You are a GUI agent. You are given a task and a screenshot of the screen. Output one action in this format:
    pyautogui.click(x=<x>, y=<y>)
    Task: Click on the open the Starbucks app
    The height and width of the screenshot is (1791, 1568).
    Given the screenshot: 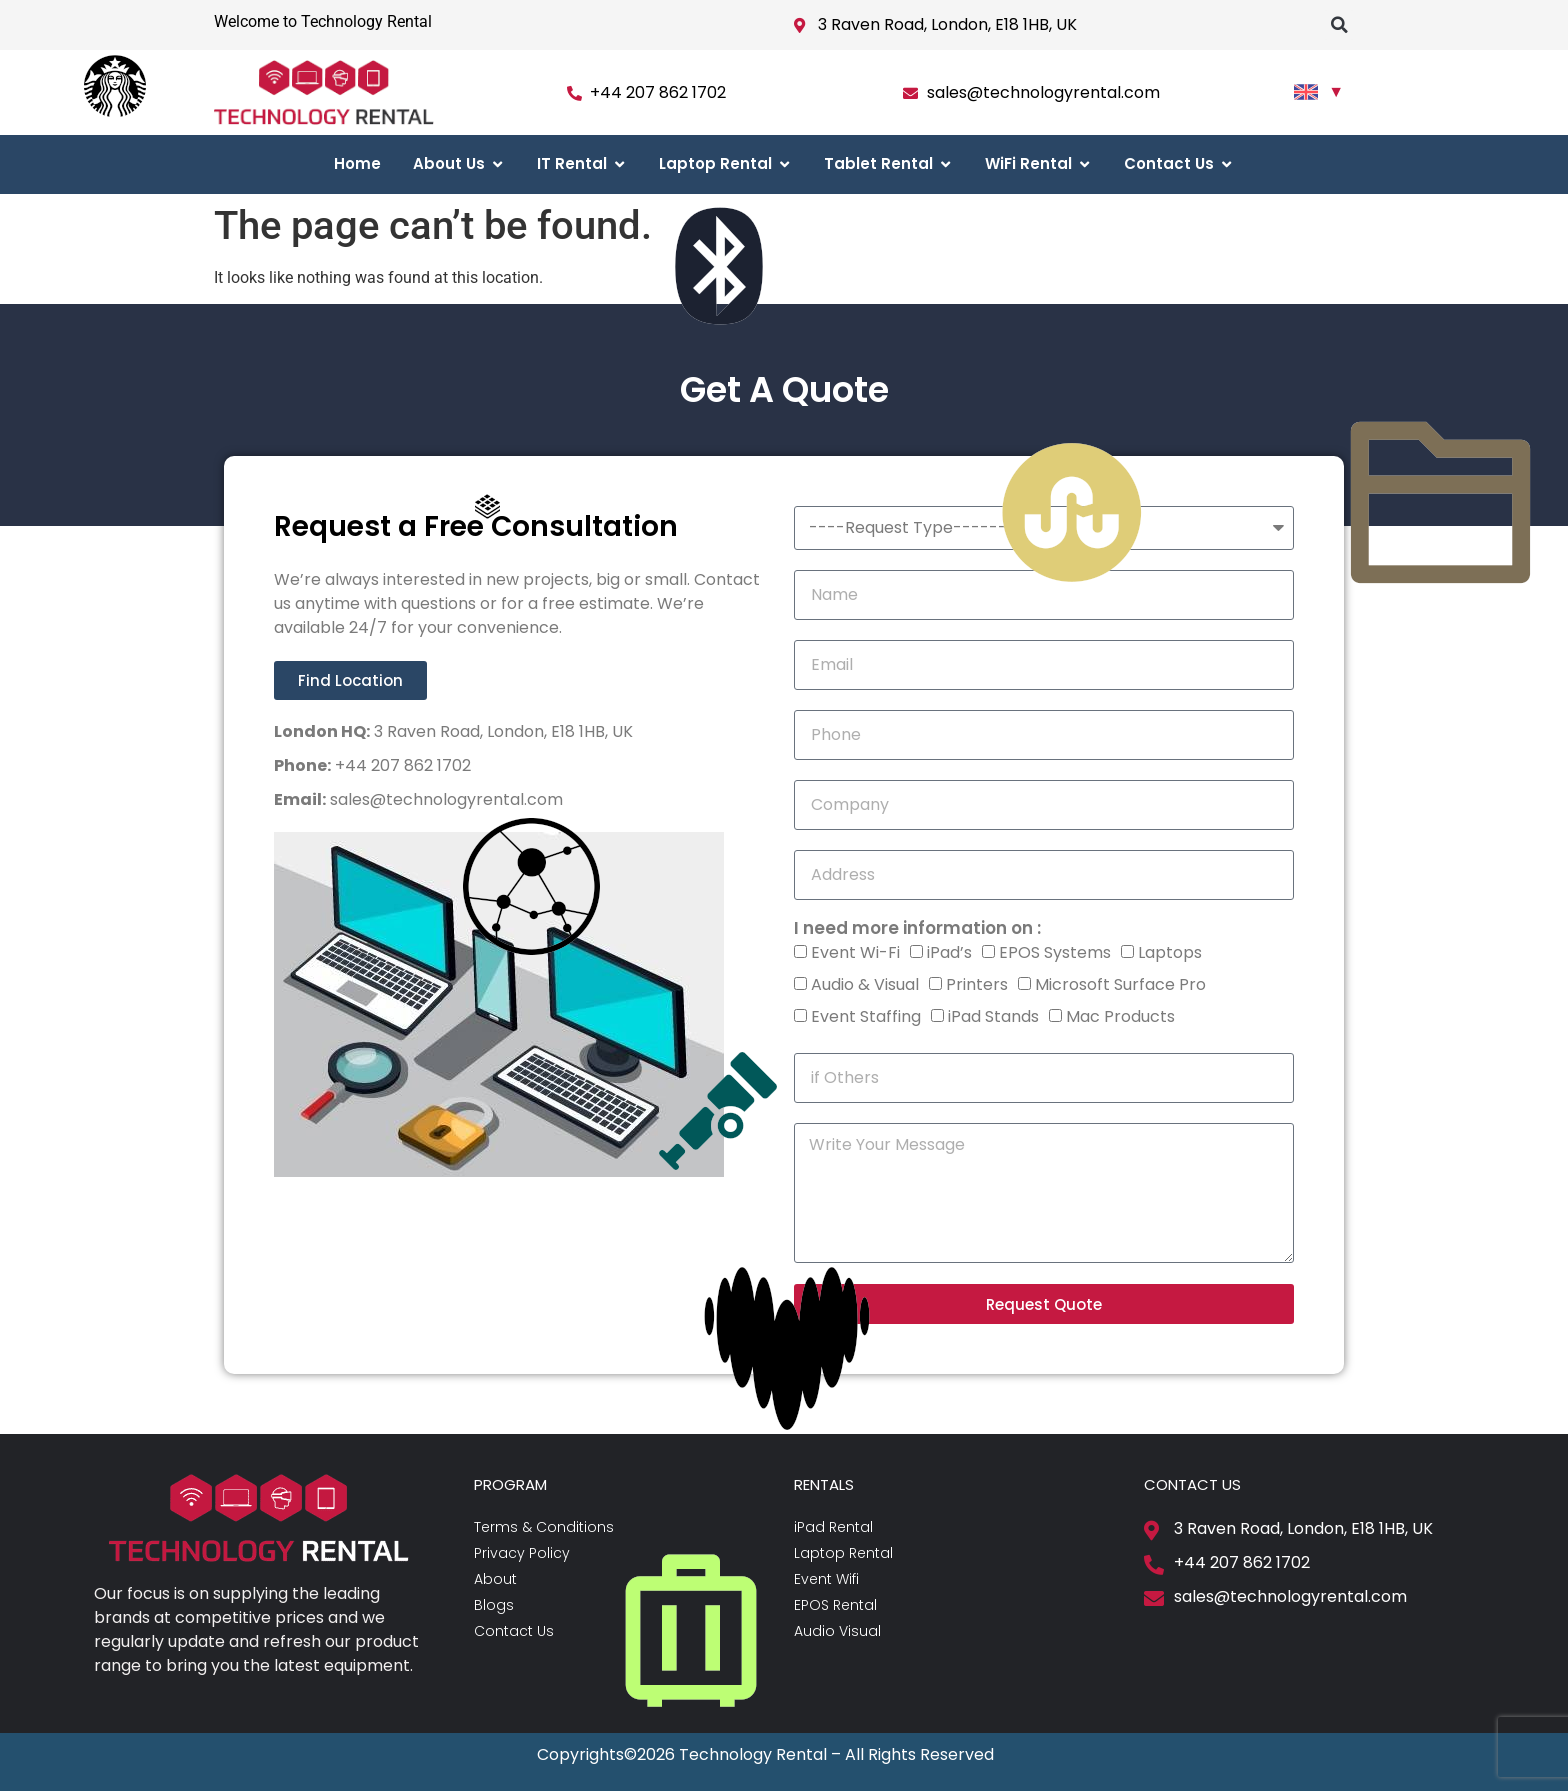 What is the action you would take?
    pyautogui.click(x=115, y=86)
    